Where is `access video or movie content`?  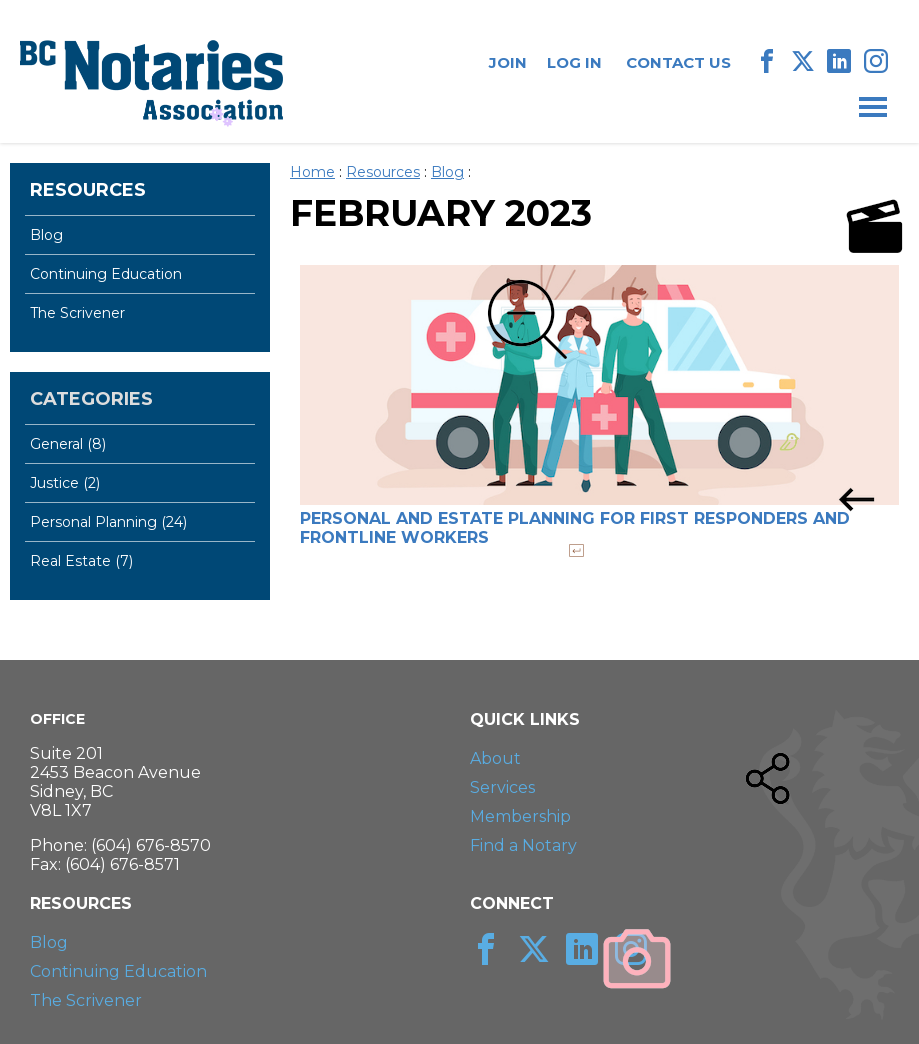
access video or movie content is located at coordinates (875, 228).